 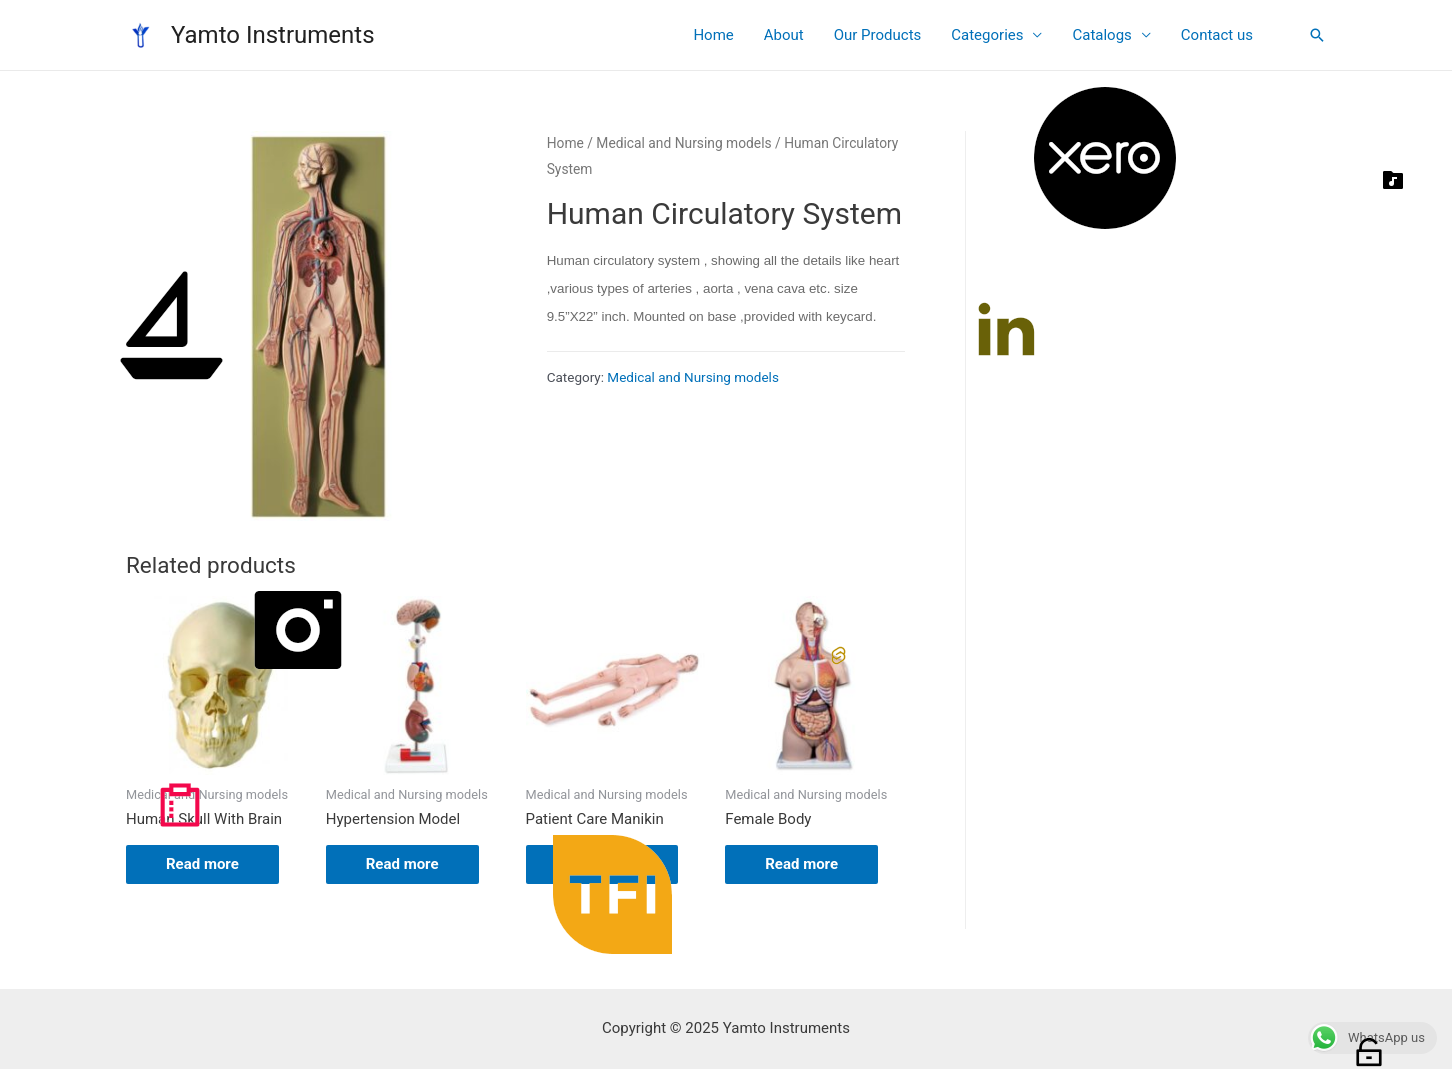 I want to click on access survey or feedback form, so click(x=180, y=805).